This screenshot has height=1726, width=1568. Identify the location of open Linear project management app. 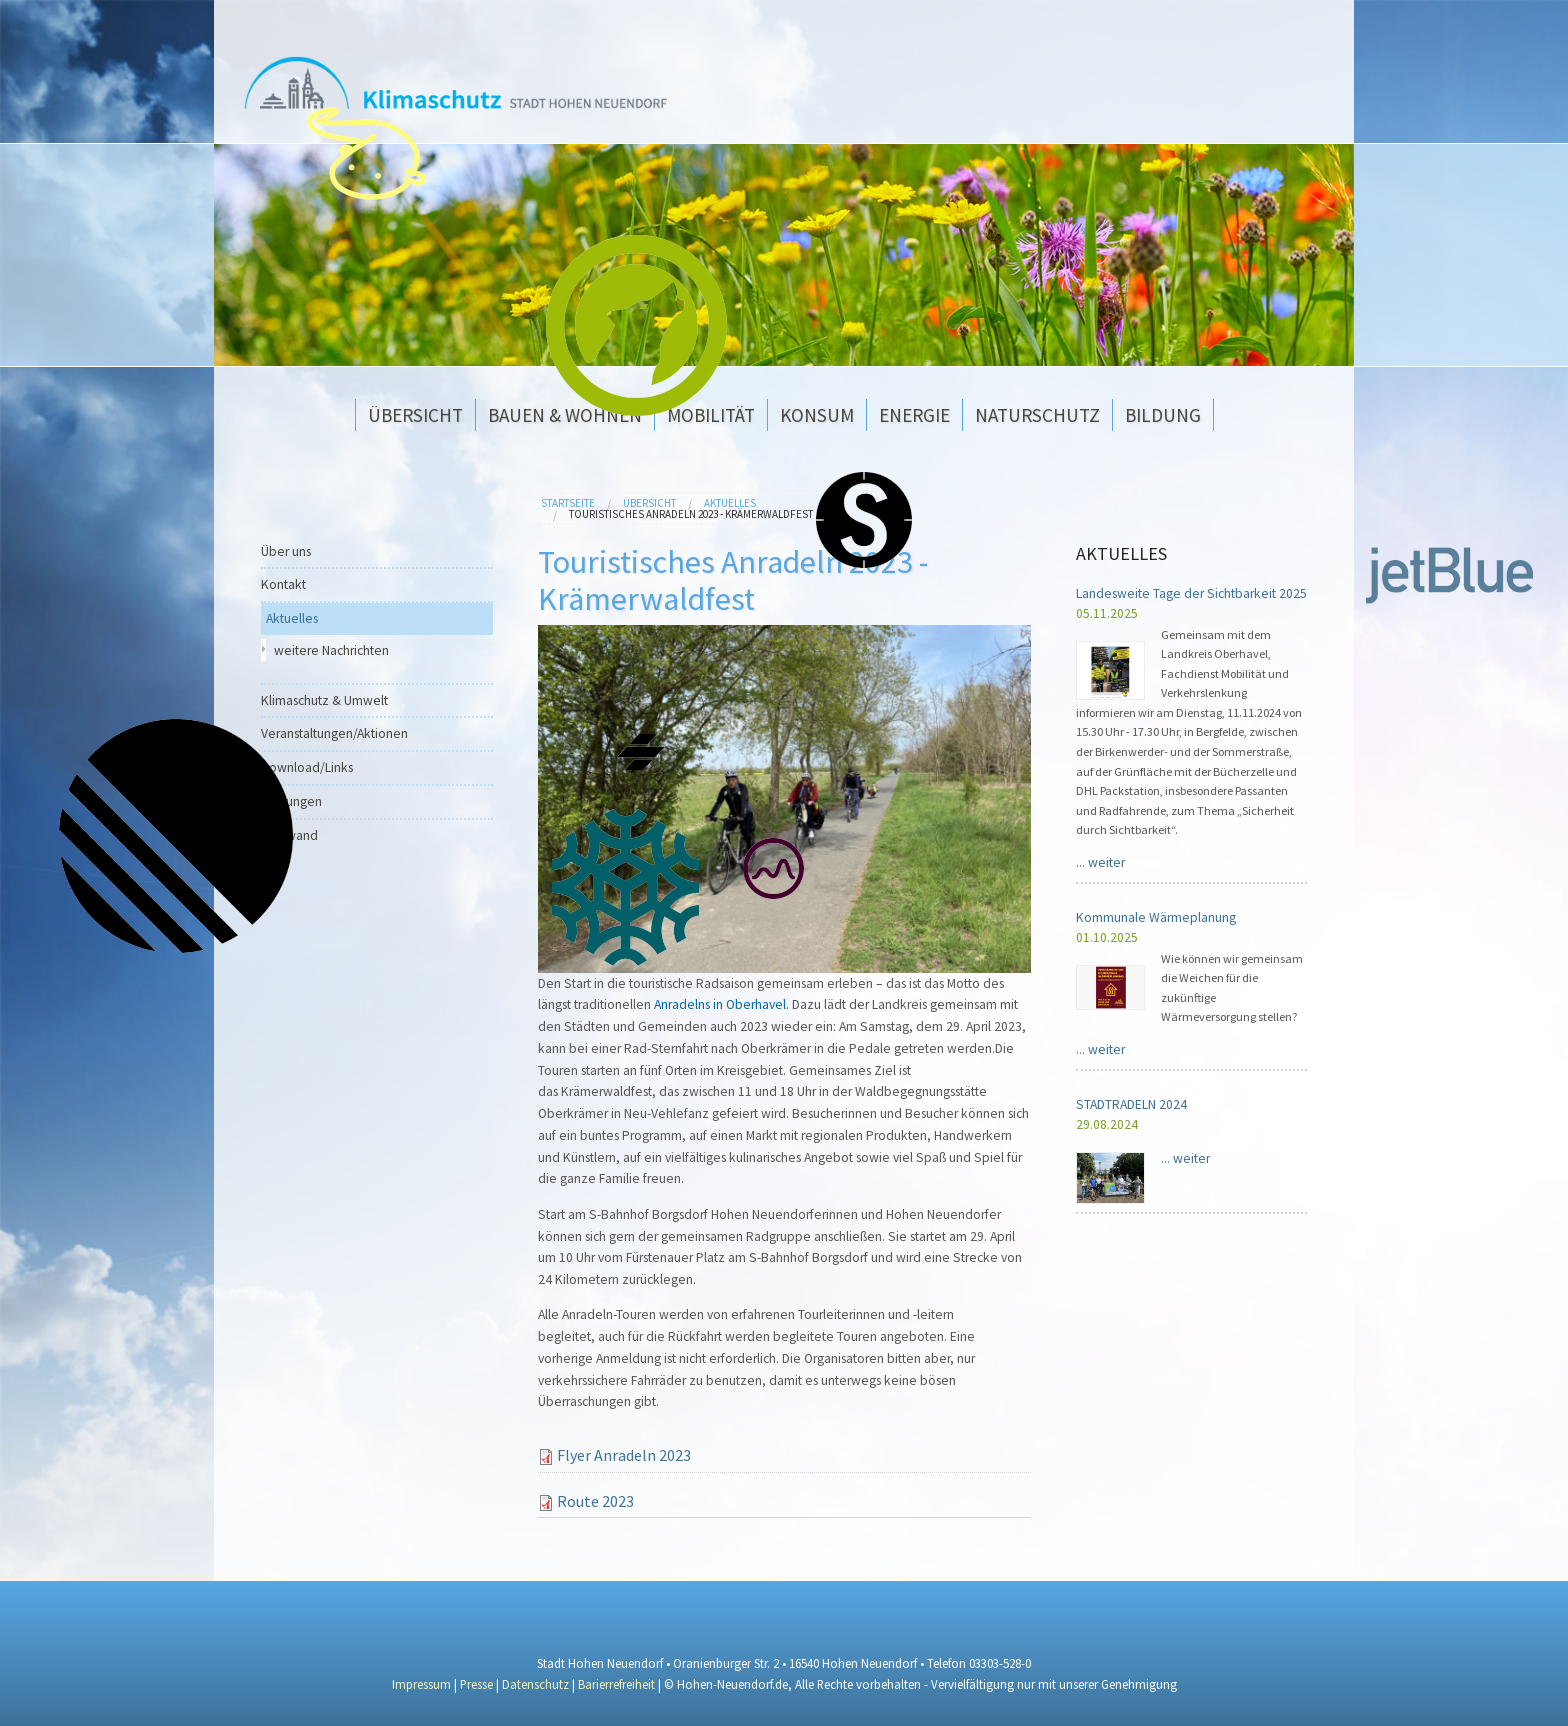
(176, 836).